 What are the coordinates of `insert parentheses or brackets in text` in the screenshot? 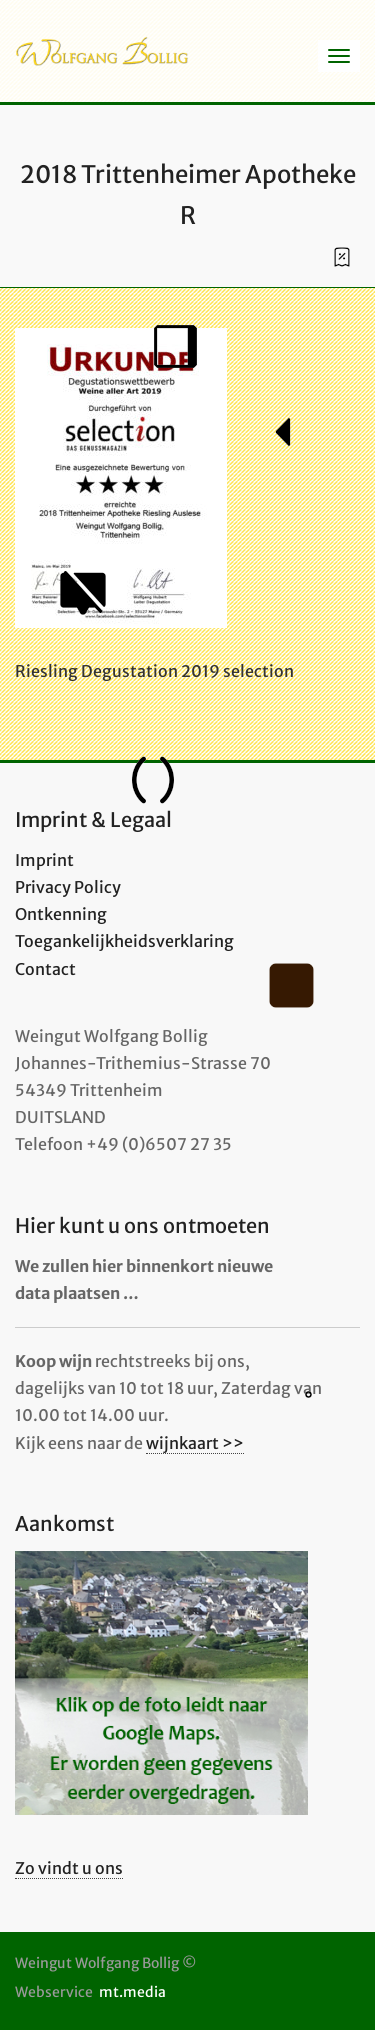 It's located at (153, 780).